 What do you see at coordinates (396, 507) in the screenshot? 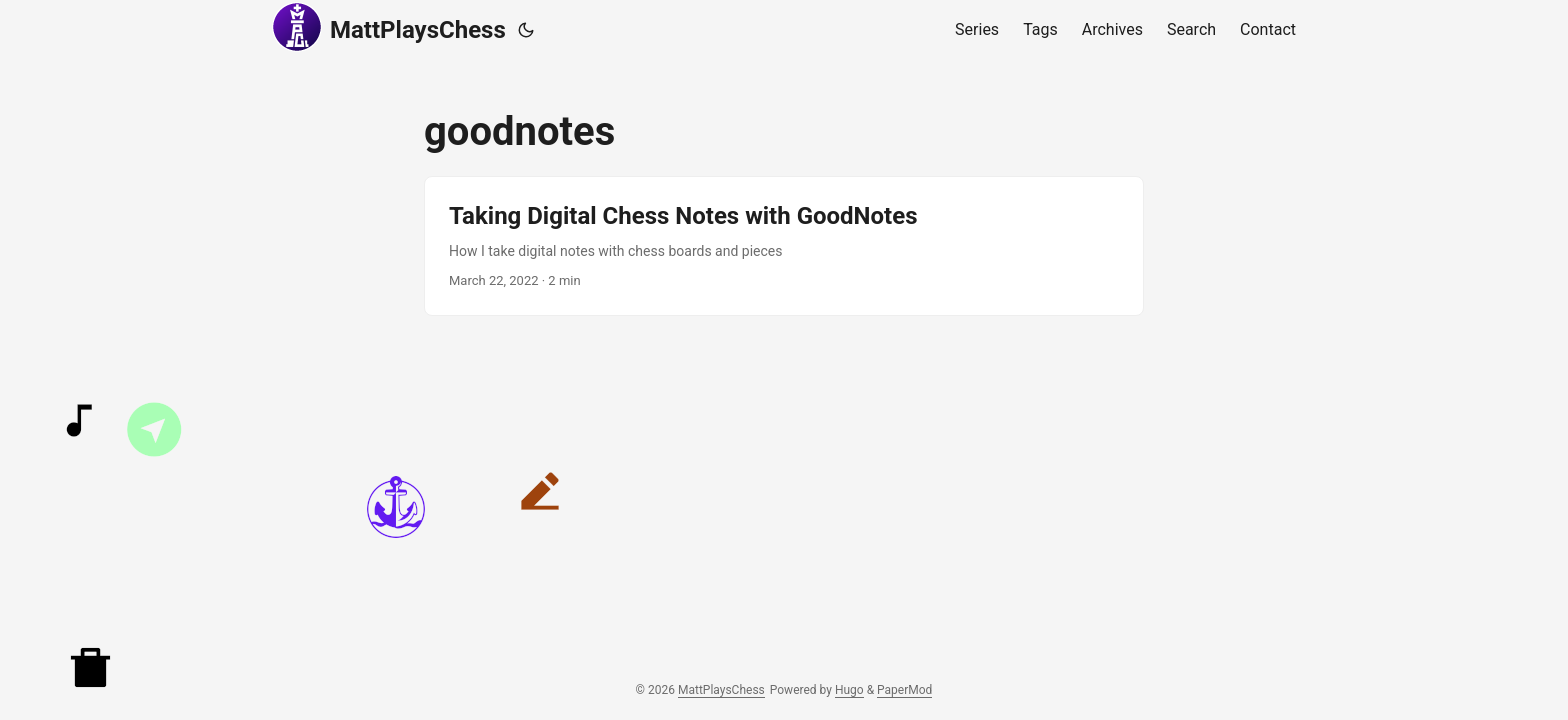
I see `oxc javascript toolchain logo` at bounding box center [396, 507].